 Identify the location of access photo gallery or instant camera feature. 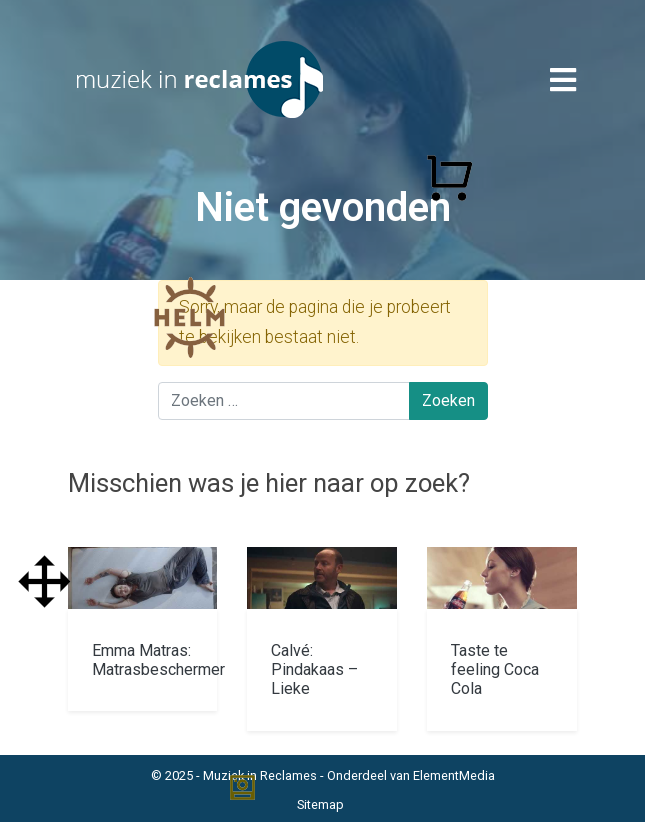
(242, 787).